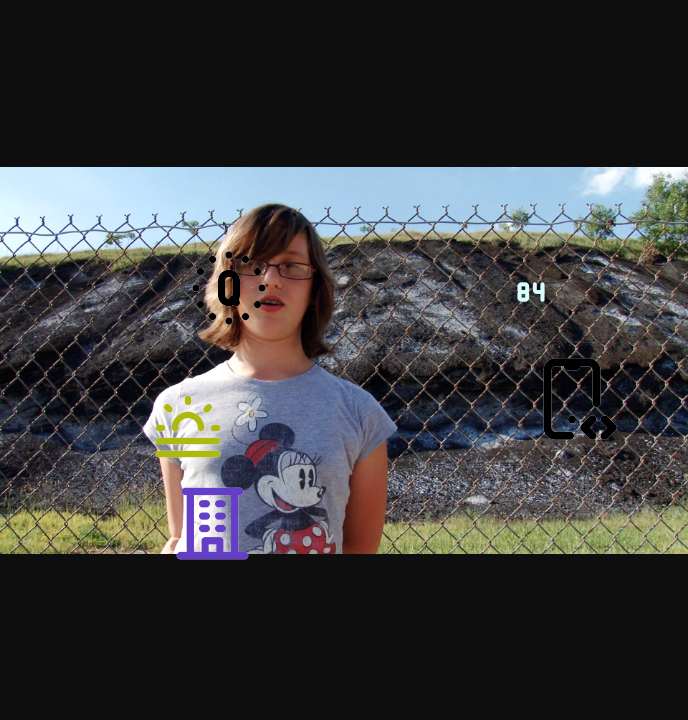  I want to click on indicates hazy or foggy weather conditions, so click(188, 428).